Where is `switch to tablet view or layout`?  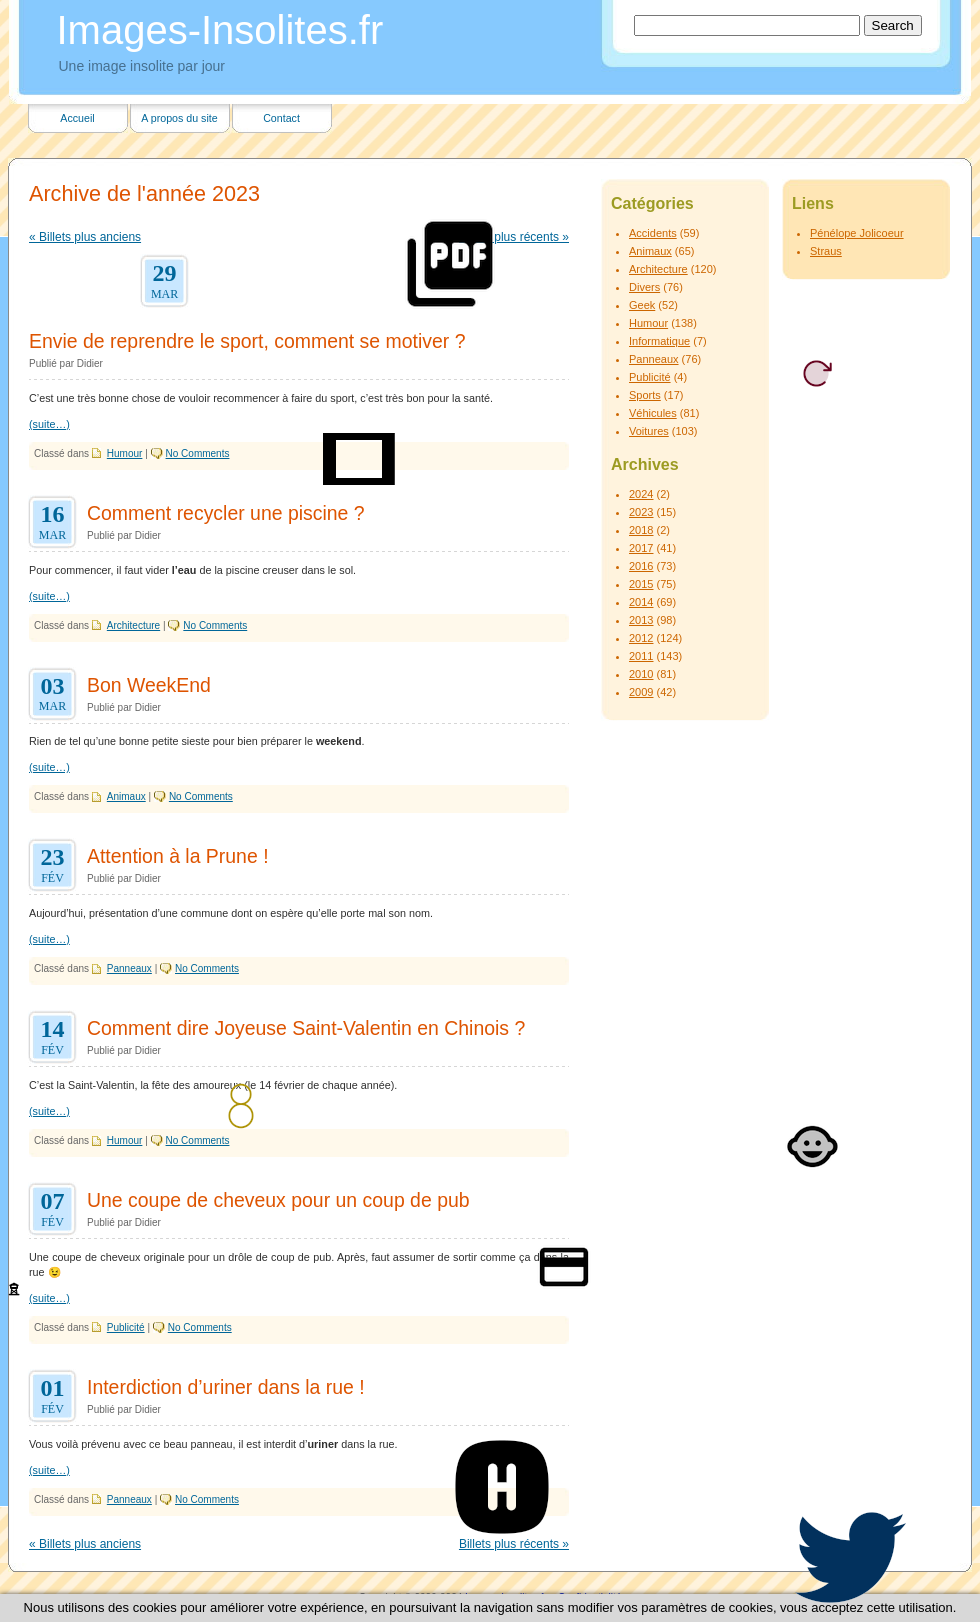 switch to tablet view or layout is located at coordinates (359, 459).